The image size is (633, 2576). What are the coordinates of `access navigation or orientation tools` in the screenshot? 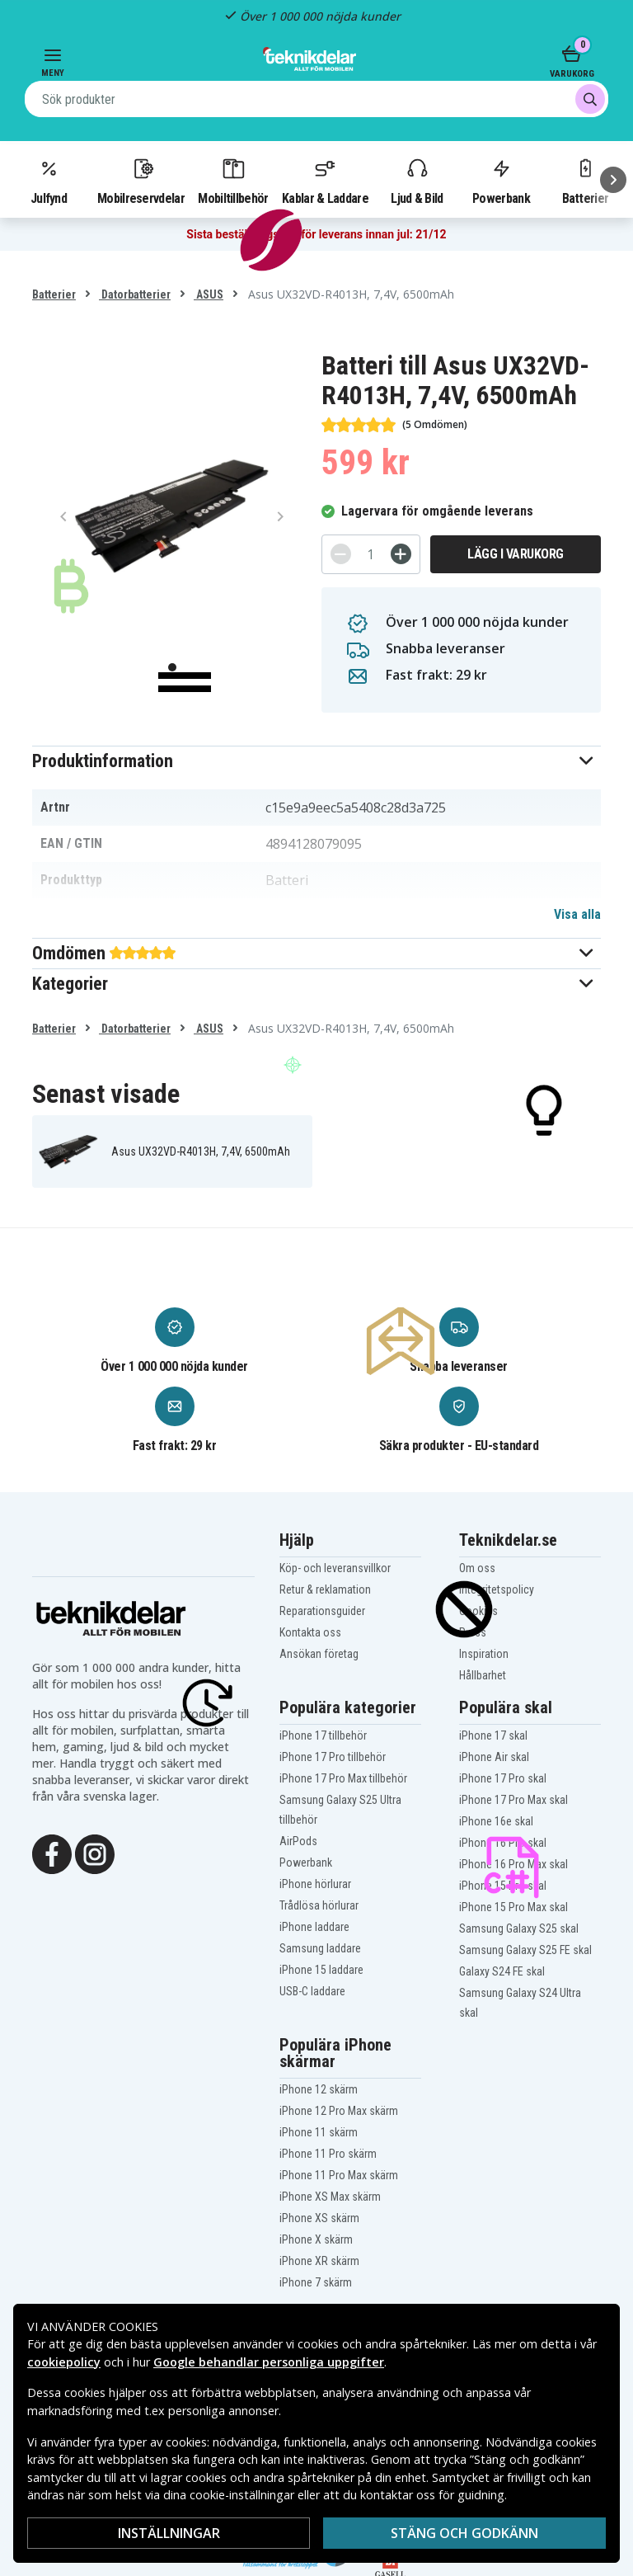 It's located at (293, 1065).